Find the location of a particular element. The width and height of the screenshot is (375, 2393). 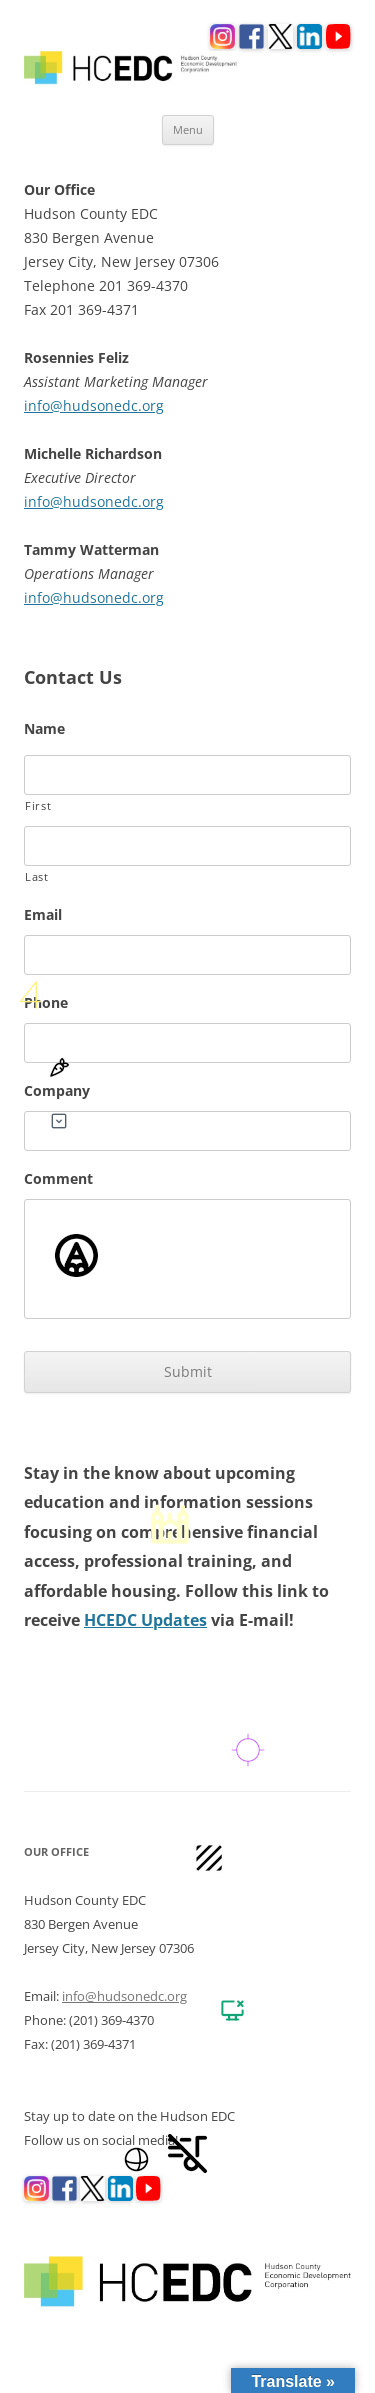

indicates a synagogue or jewish place of worship nearby is located at coordinates (170, 1525).